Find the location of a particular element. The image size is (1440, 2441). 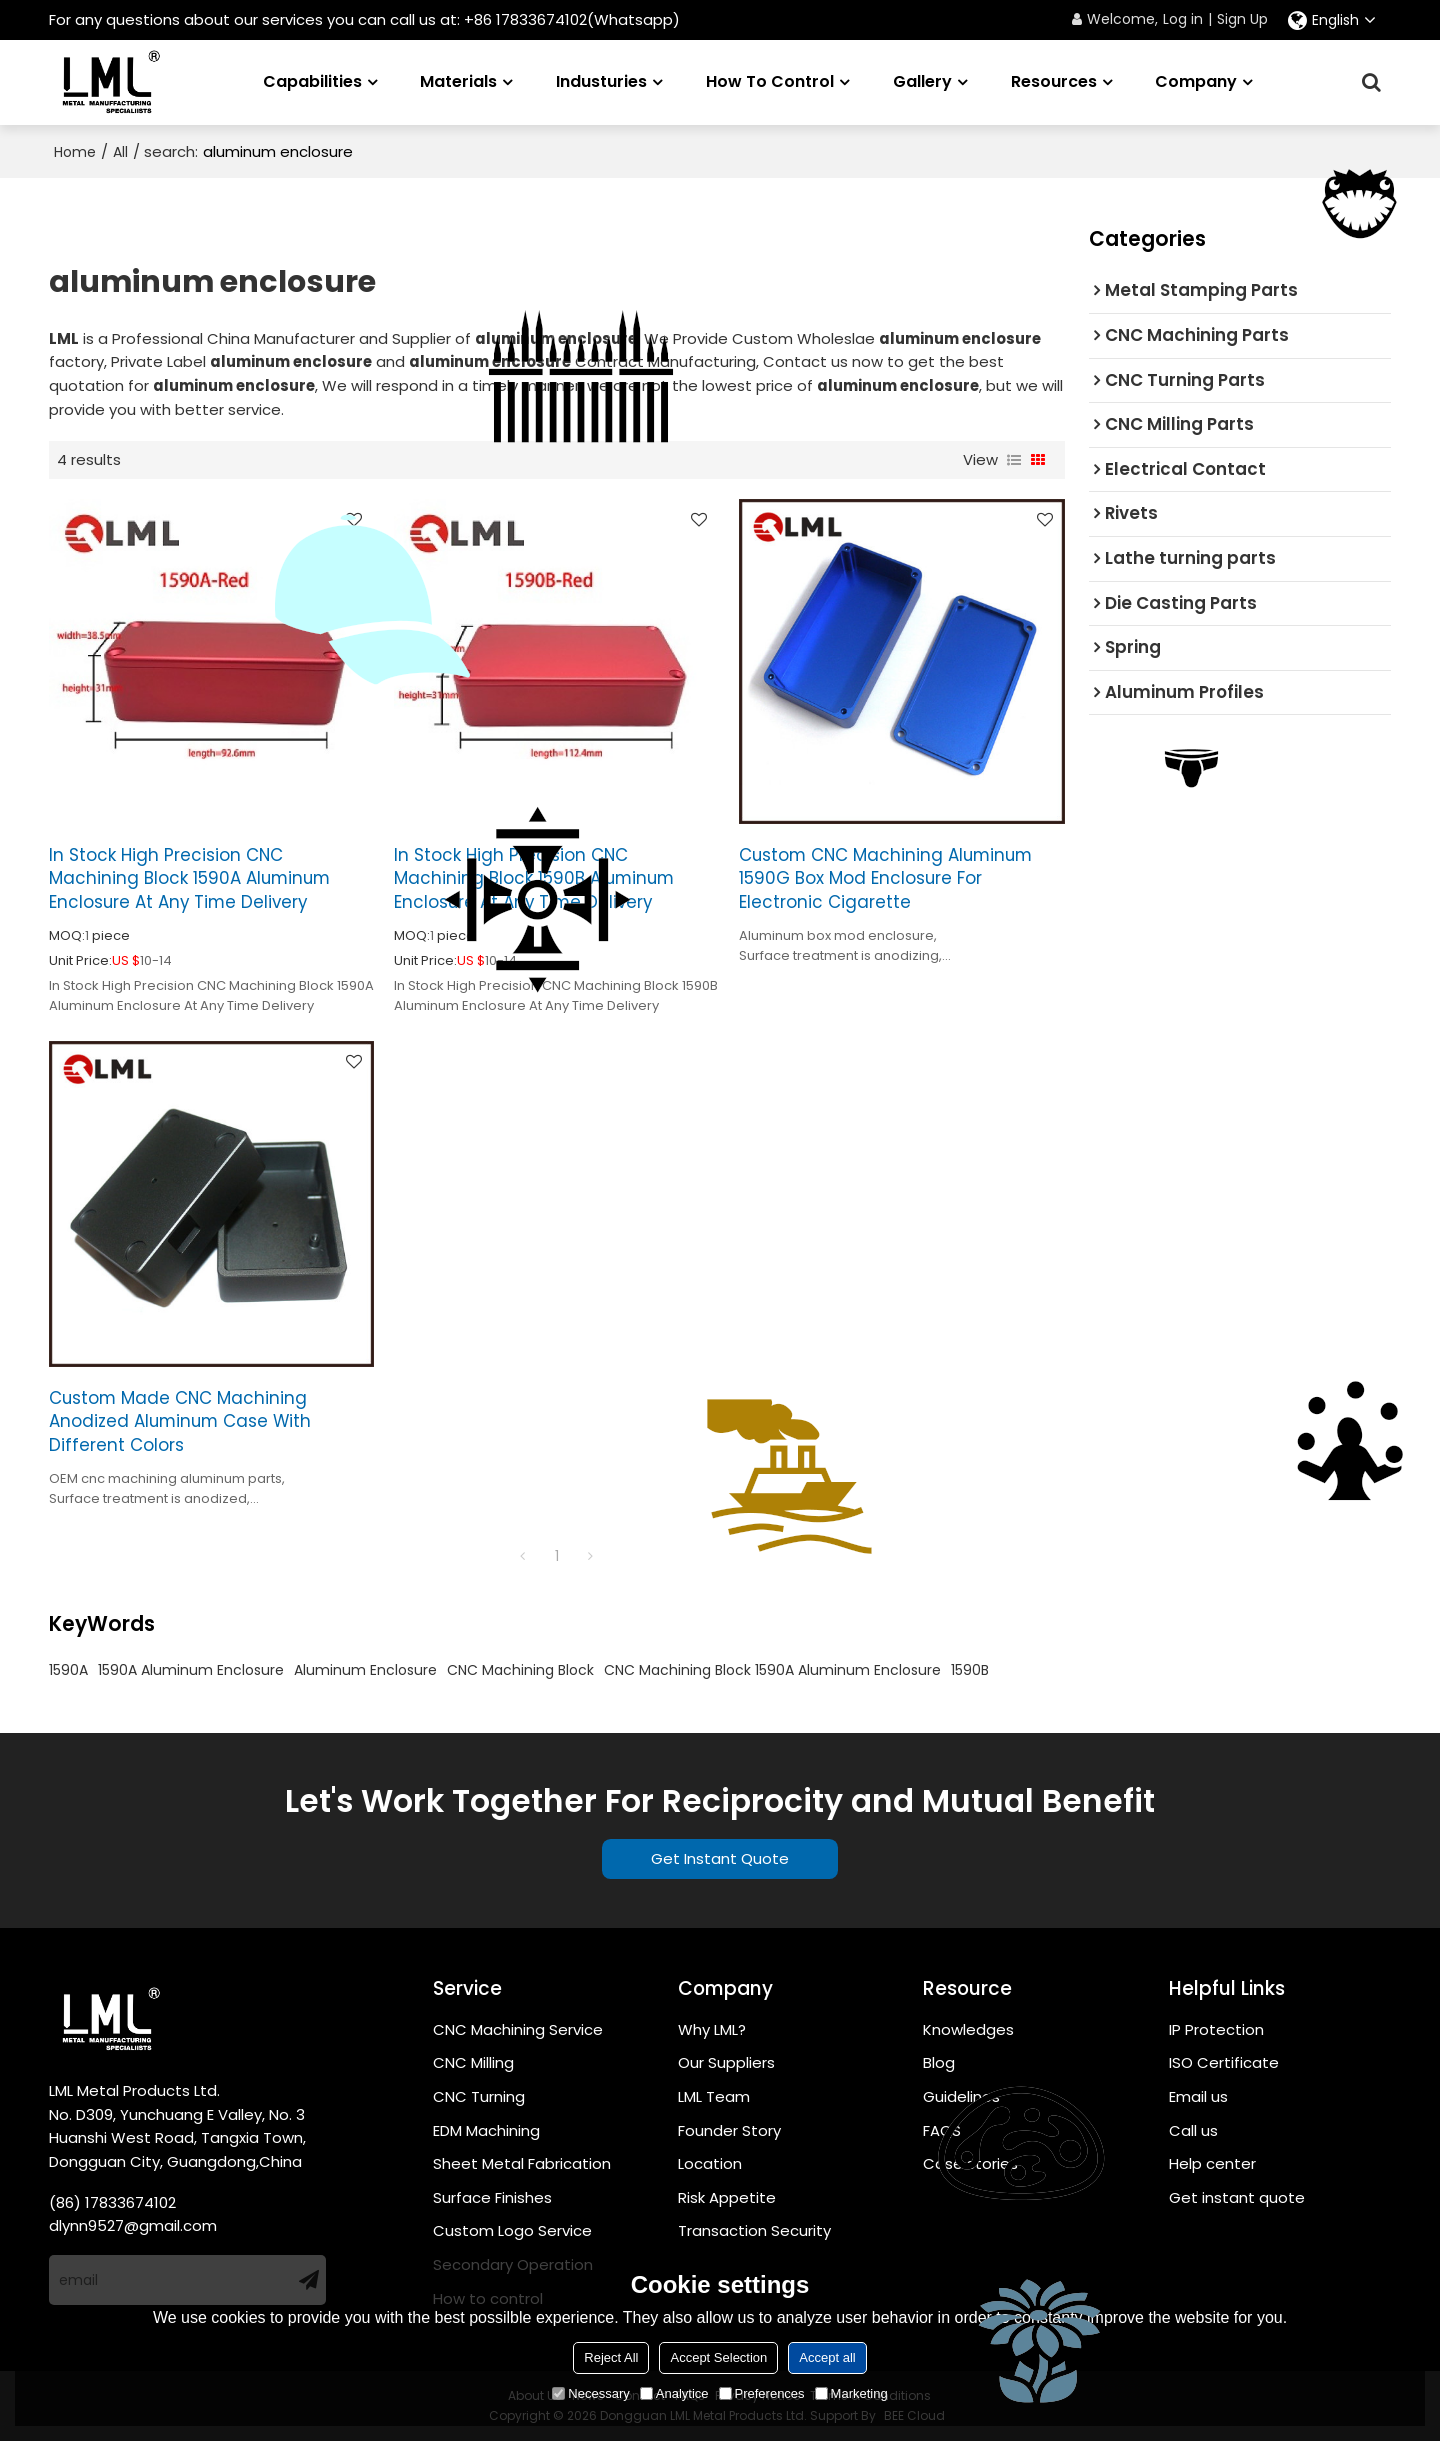

access player profile or avatar customization is located at coordinates (372, 599).